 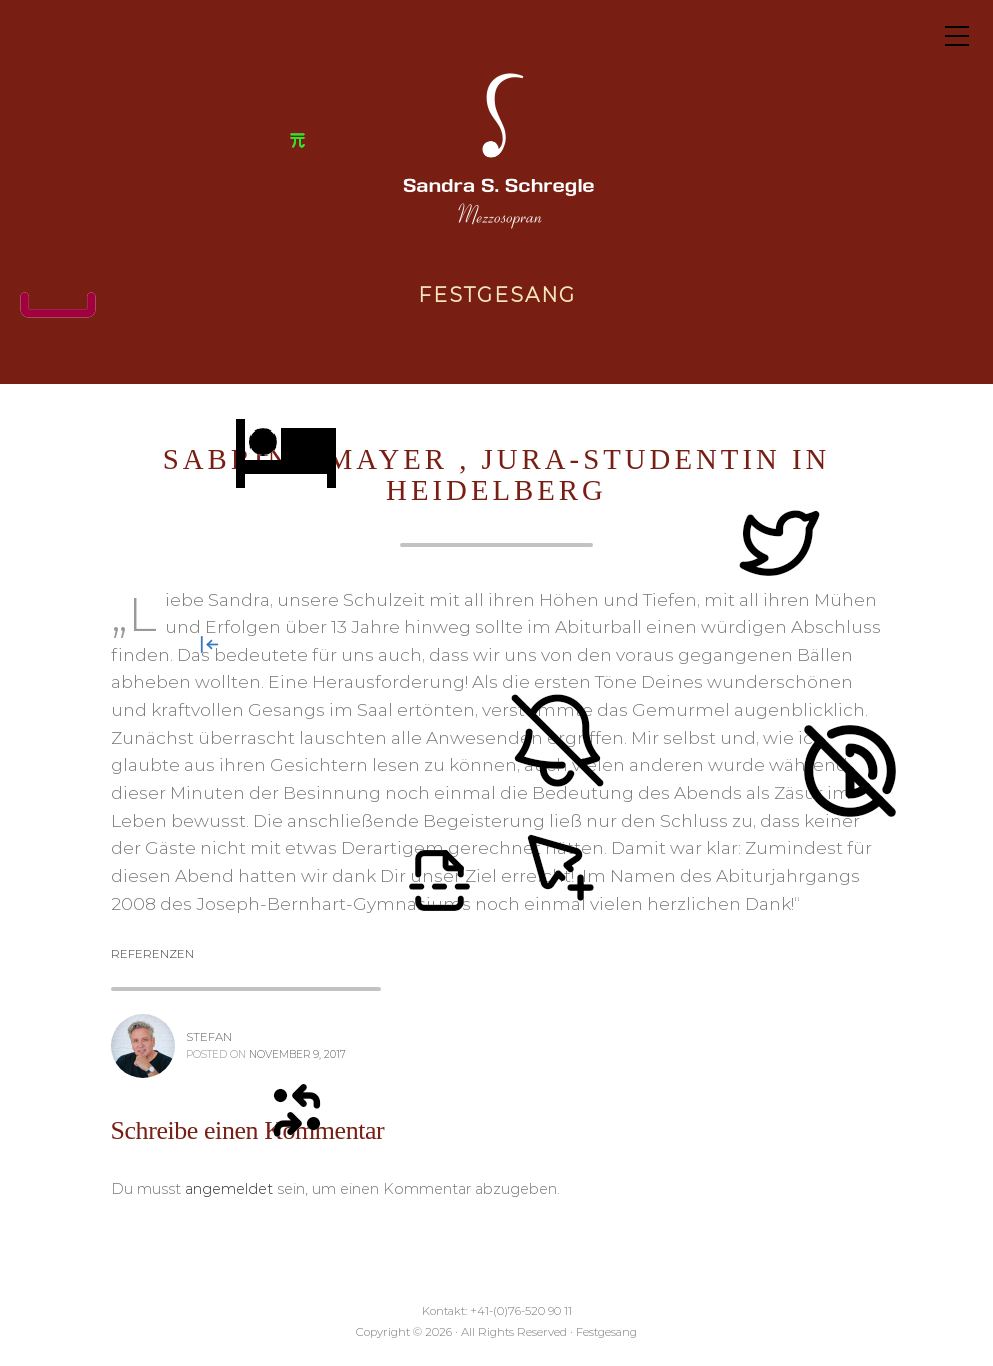 I want to click on collapse sidebar or panel, so click(x=209, y=644).